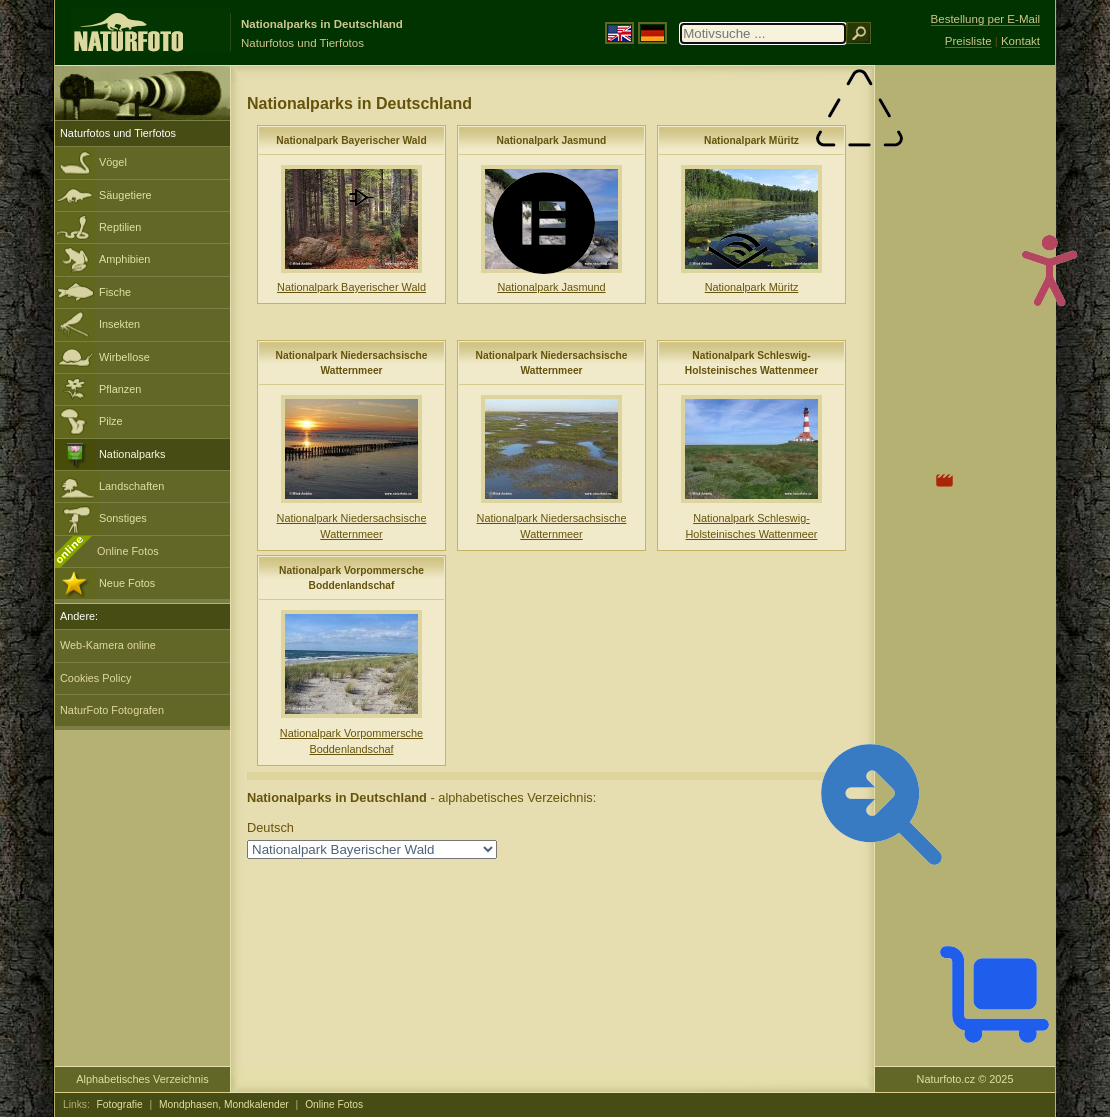 The width and height of the screenshot is (1110, 1117). Describe the element at coordinates (361, 197) in the screenshot. I see `logic buffer gate symbol in circuit design` at that location.